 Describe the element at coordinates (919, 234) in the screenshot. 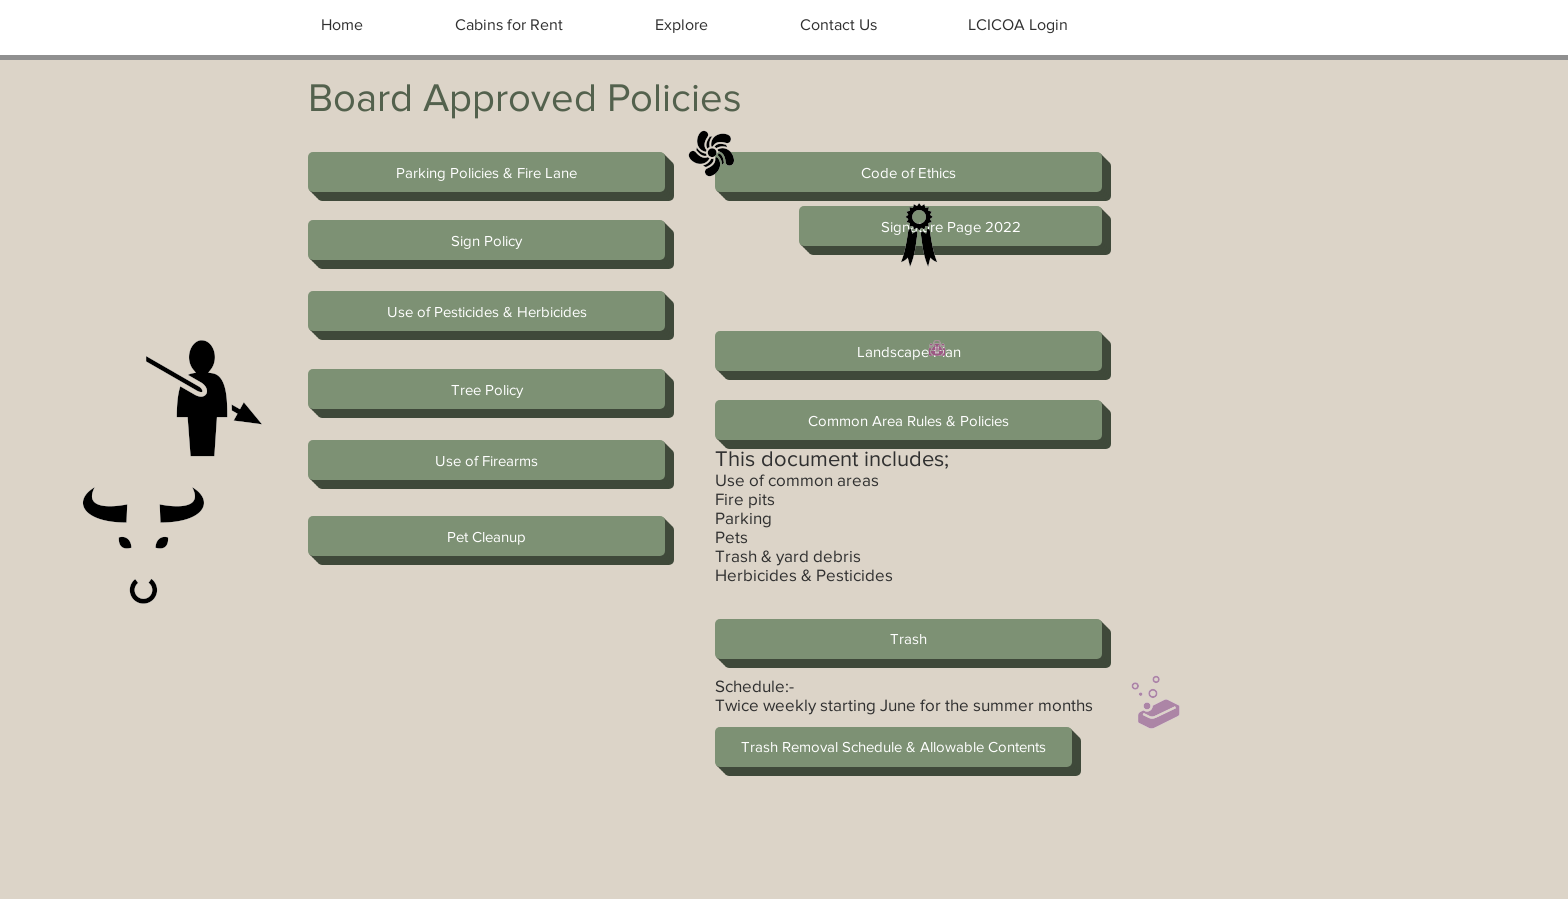

I see `view achievements or awards` at that location.